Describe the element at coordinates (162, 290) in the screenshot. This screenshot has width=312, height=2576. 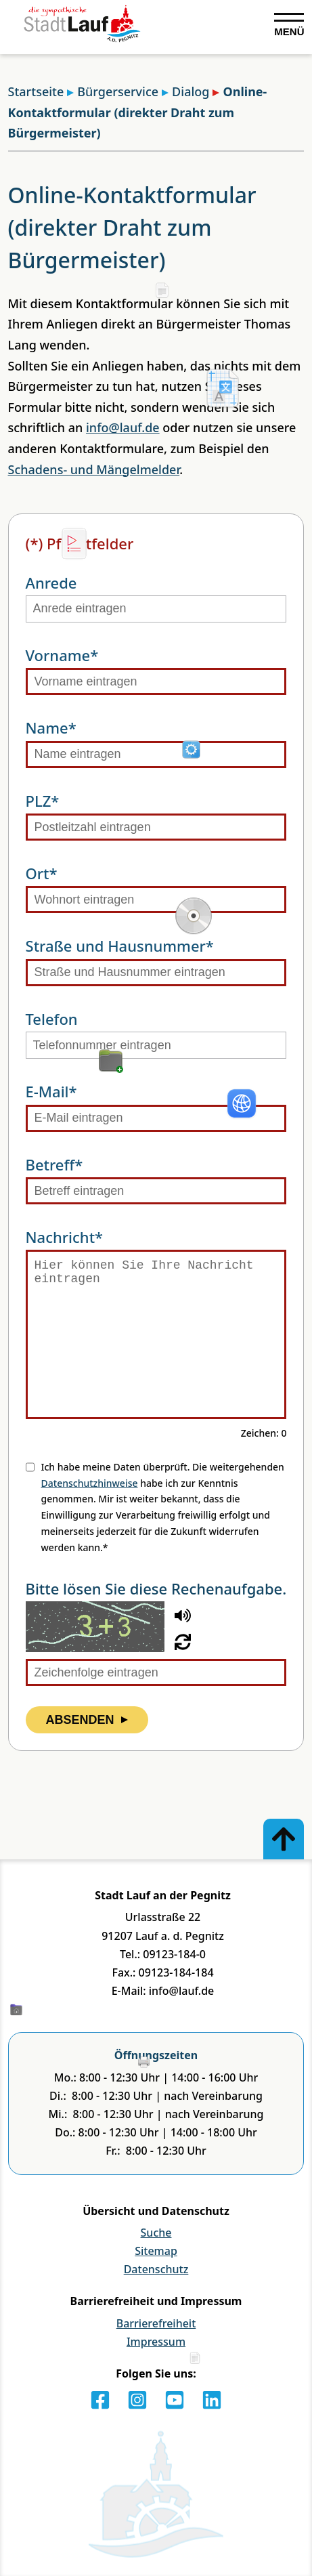
I see `open a text file` at that location.